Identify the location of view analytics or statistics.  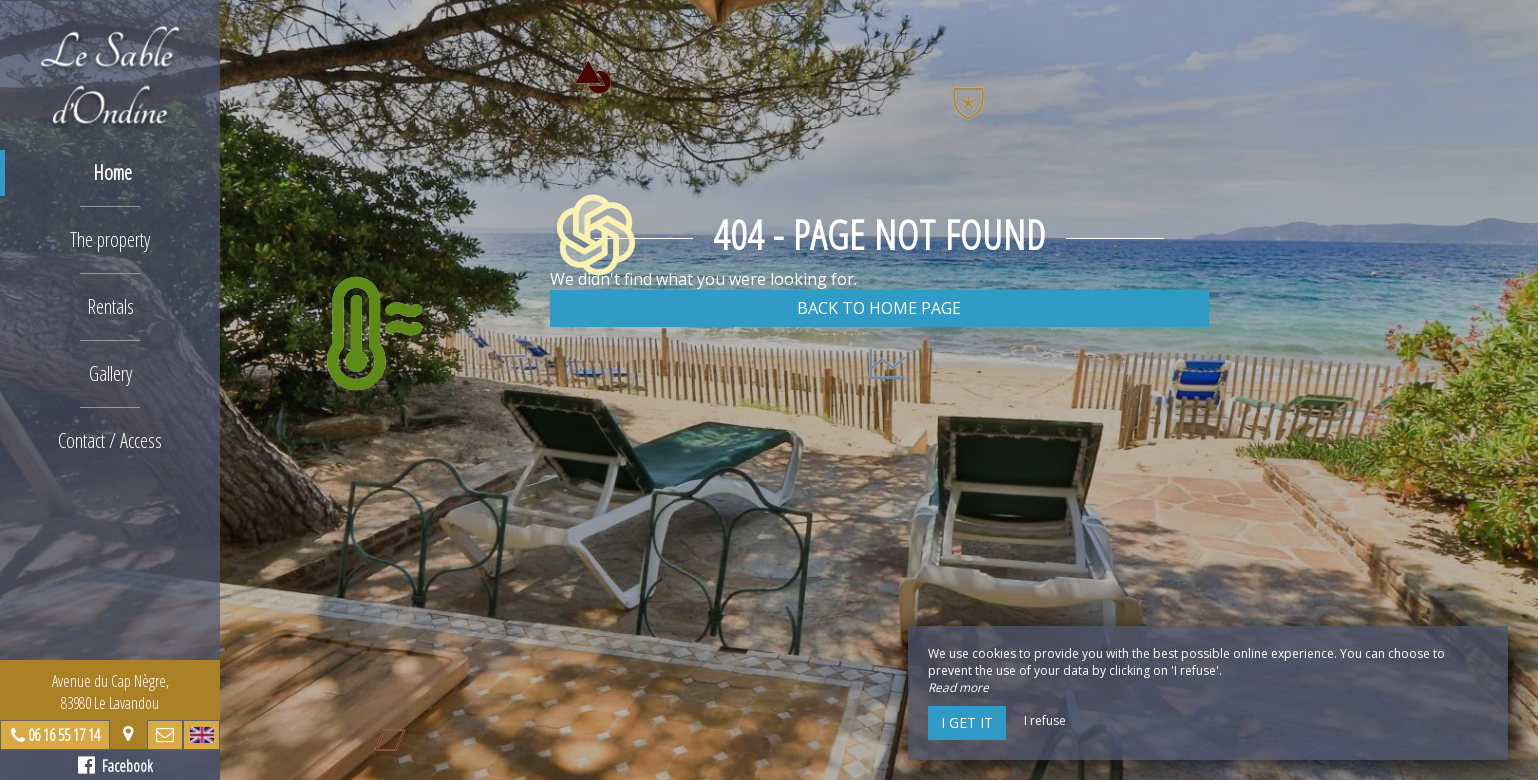
(887, 363).